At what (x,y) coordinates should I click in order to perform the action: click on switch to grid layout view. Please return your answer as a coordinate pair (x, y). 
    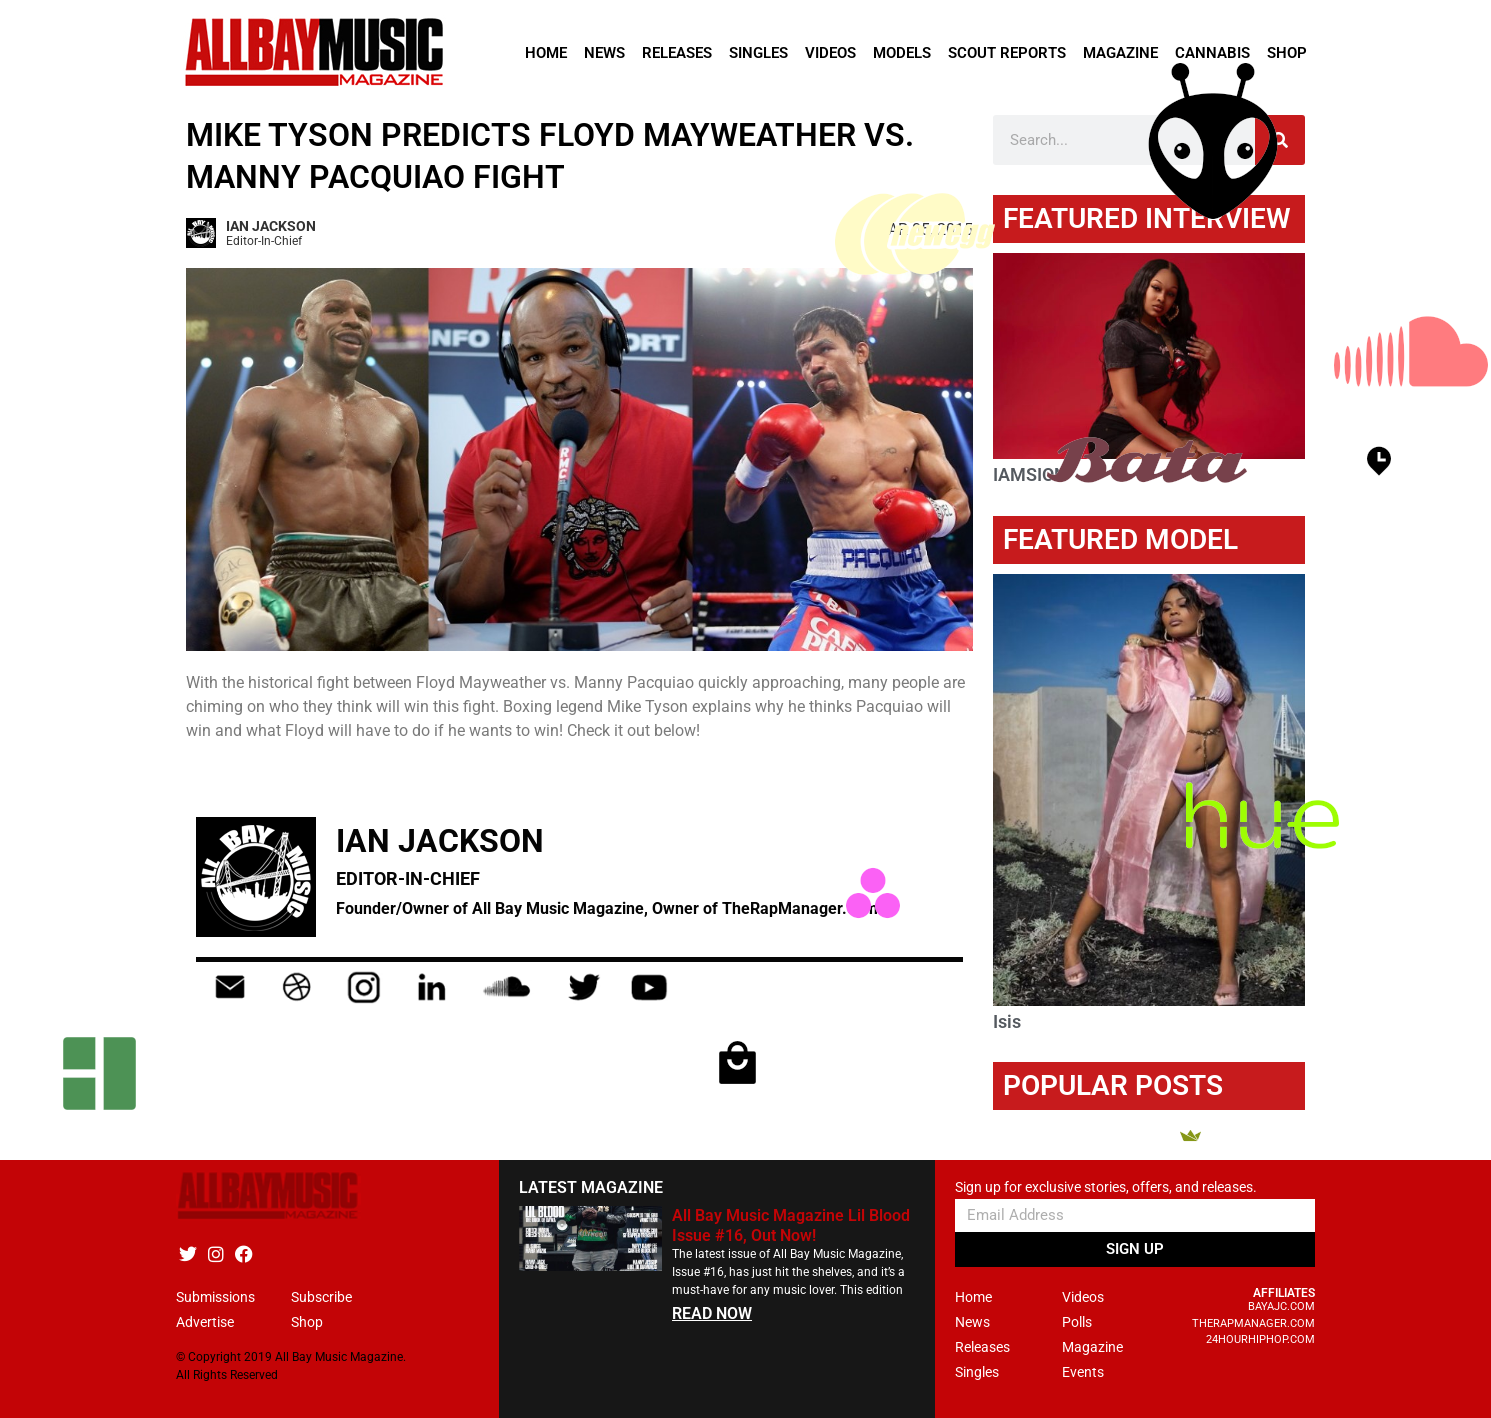
    Looking at the image, I should click on (99, 1073).